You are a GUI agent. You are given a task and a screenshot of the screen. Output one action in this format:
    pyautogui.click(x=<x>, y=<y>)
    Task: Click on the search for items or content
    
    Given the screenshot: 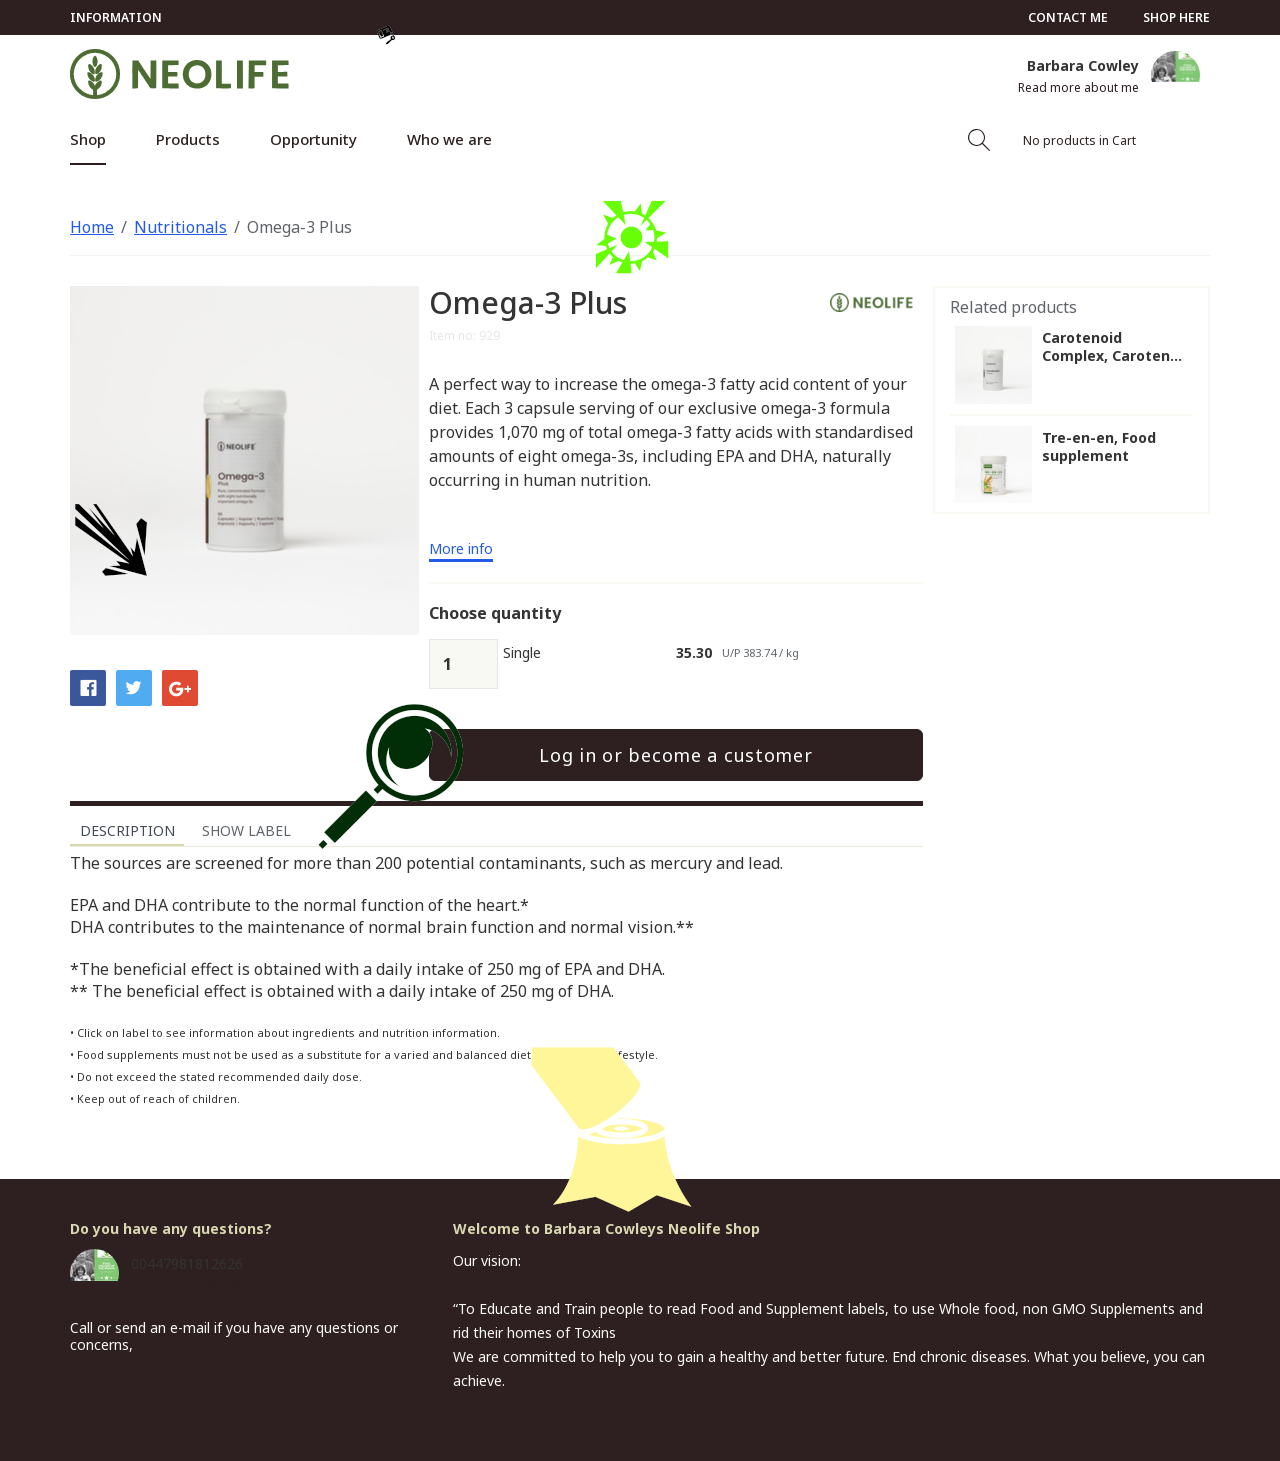 What is the action you would take?
    pyautogui.click(x=390, y=777)
    